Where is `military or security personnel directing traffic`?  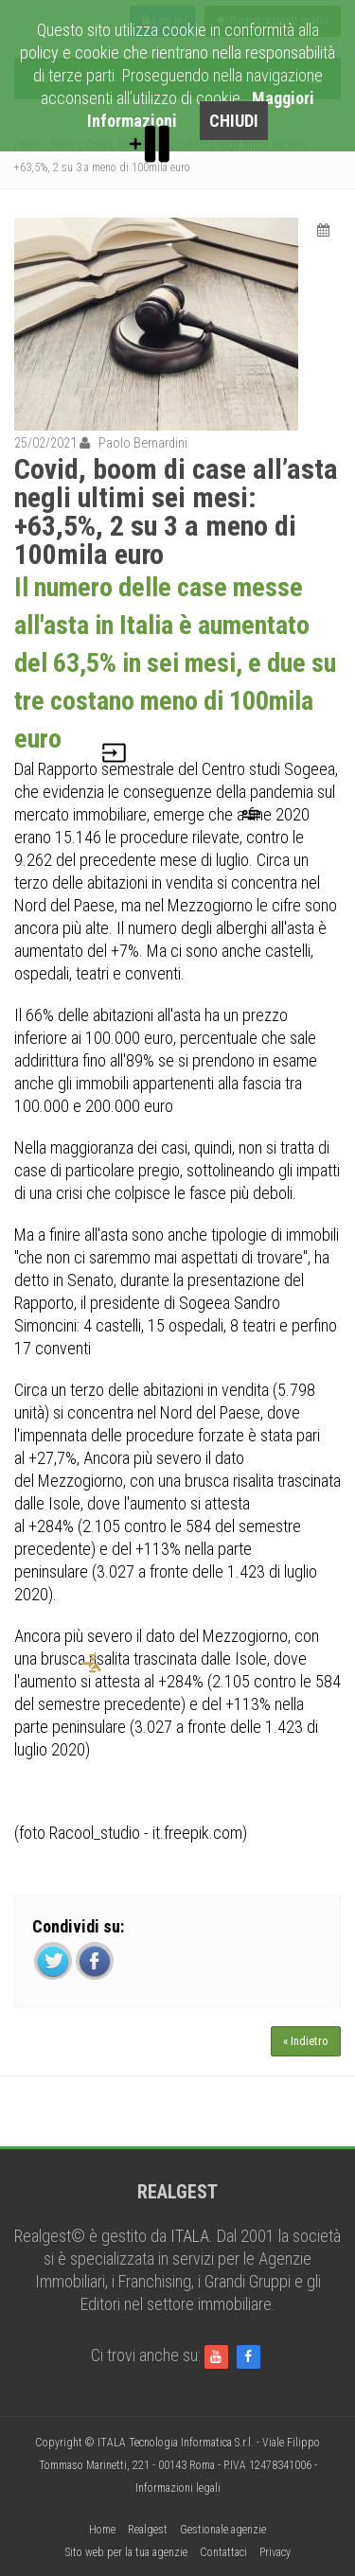 military or security personnel directing traffic is located at coordinates (91, 1663).